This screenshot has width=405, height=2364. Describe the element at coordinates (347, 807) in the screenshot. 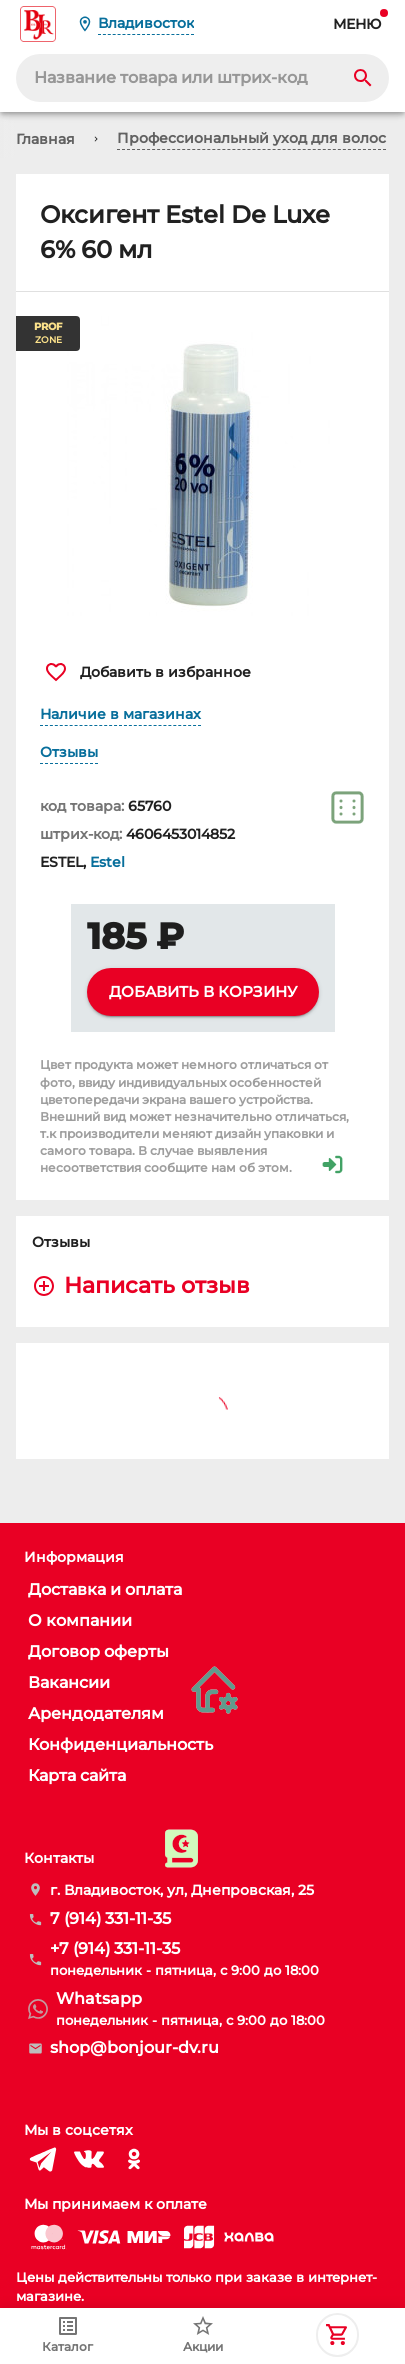

I see `randomize or shuffle content` at that location.